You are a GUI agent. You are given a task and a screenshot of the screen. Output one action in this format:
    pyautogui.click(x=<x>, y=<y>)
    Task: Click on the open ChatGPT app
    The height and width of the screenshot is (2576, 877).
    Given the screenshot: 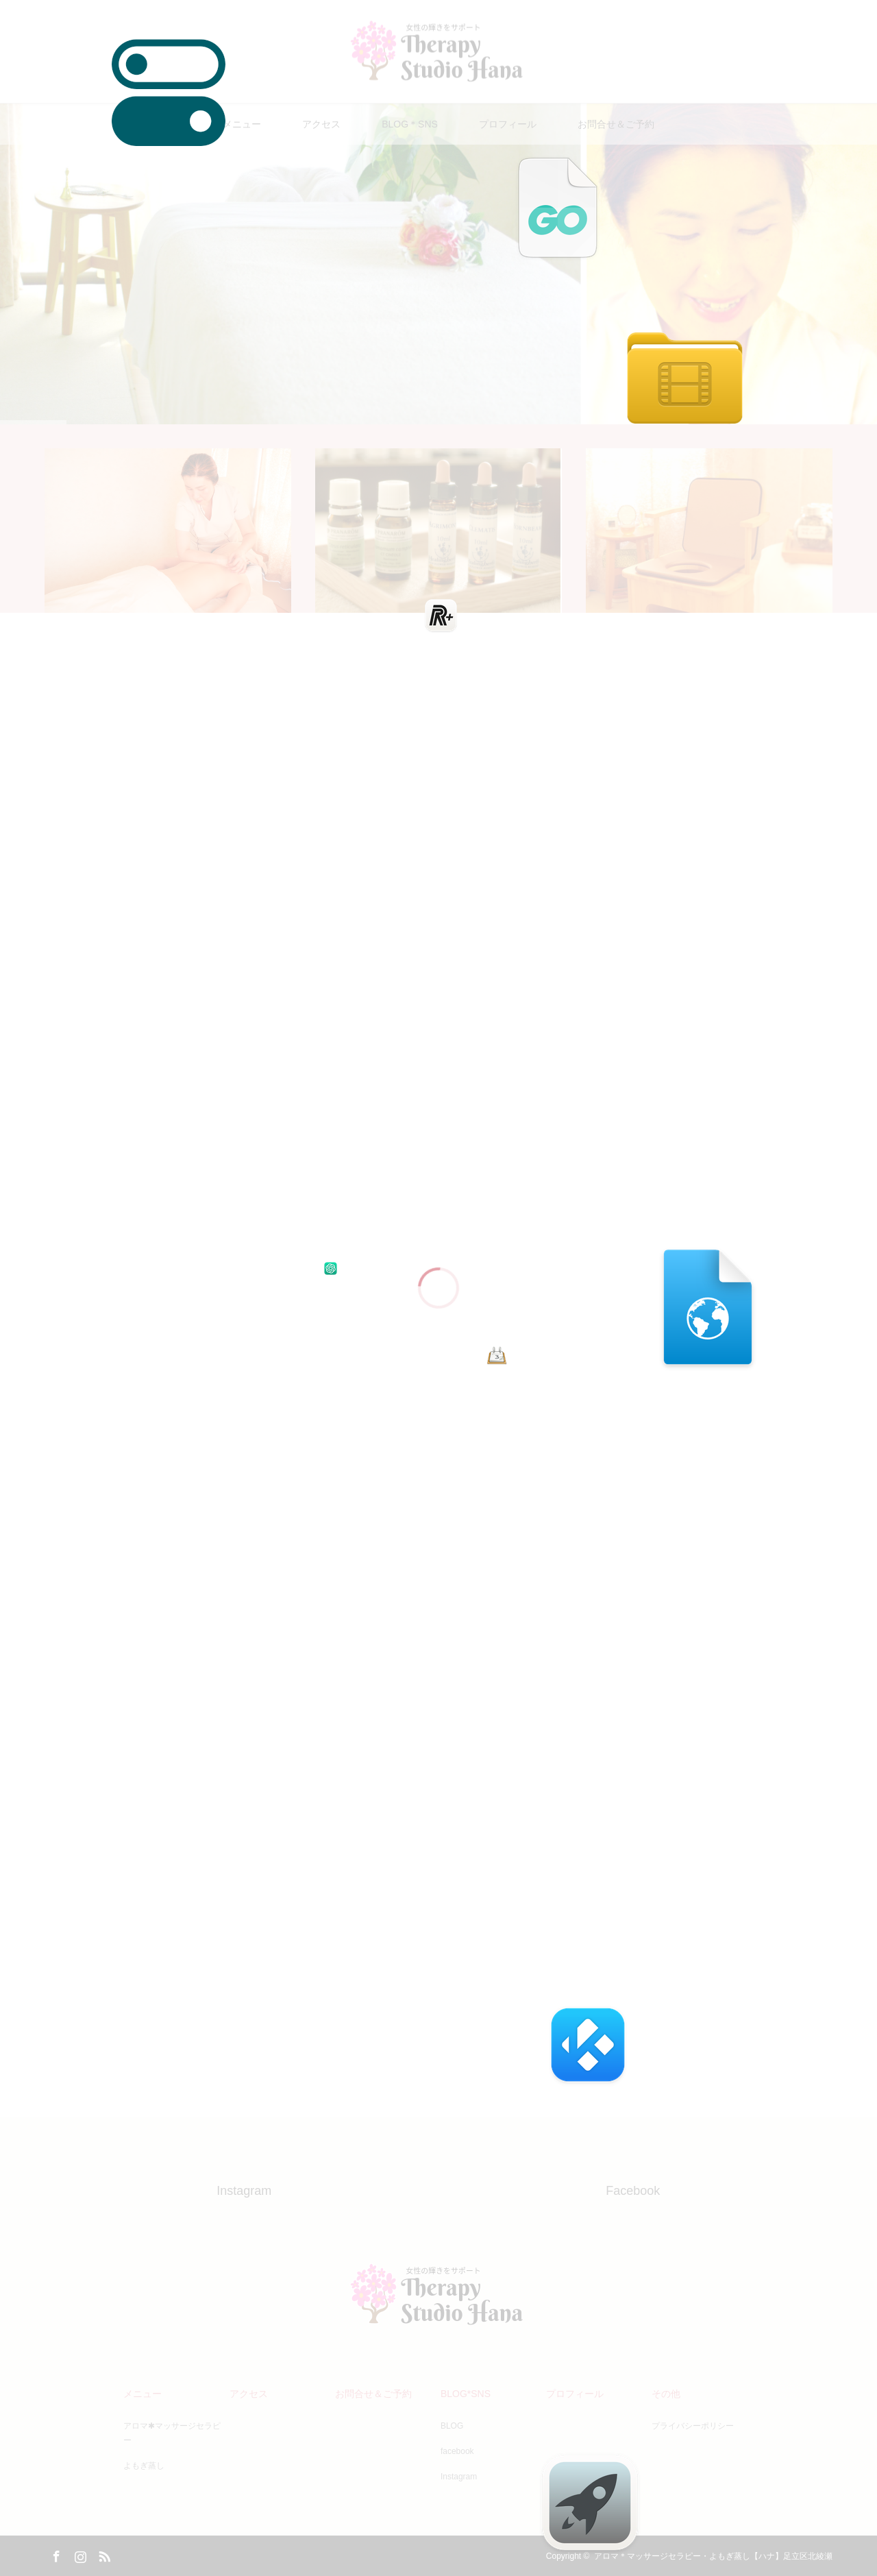 What is the action you would take?
    pyautogui.click(x=330, y=1268)
    